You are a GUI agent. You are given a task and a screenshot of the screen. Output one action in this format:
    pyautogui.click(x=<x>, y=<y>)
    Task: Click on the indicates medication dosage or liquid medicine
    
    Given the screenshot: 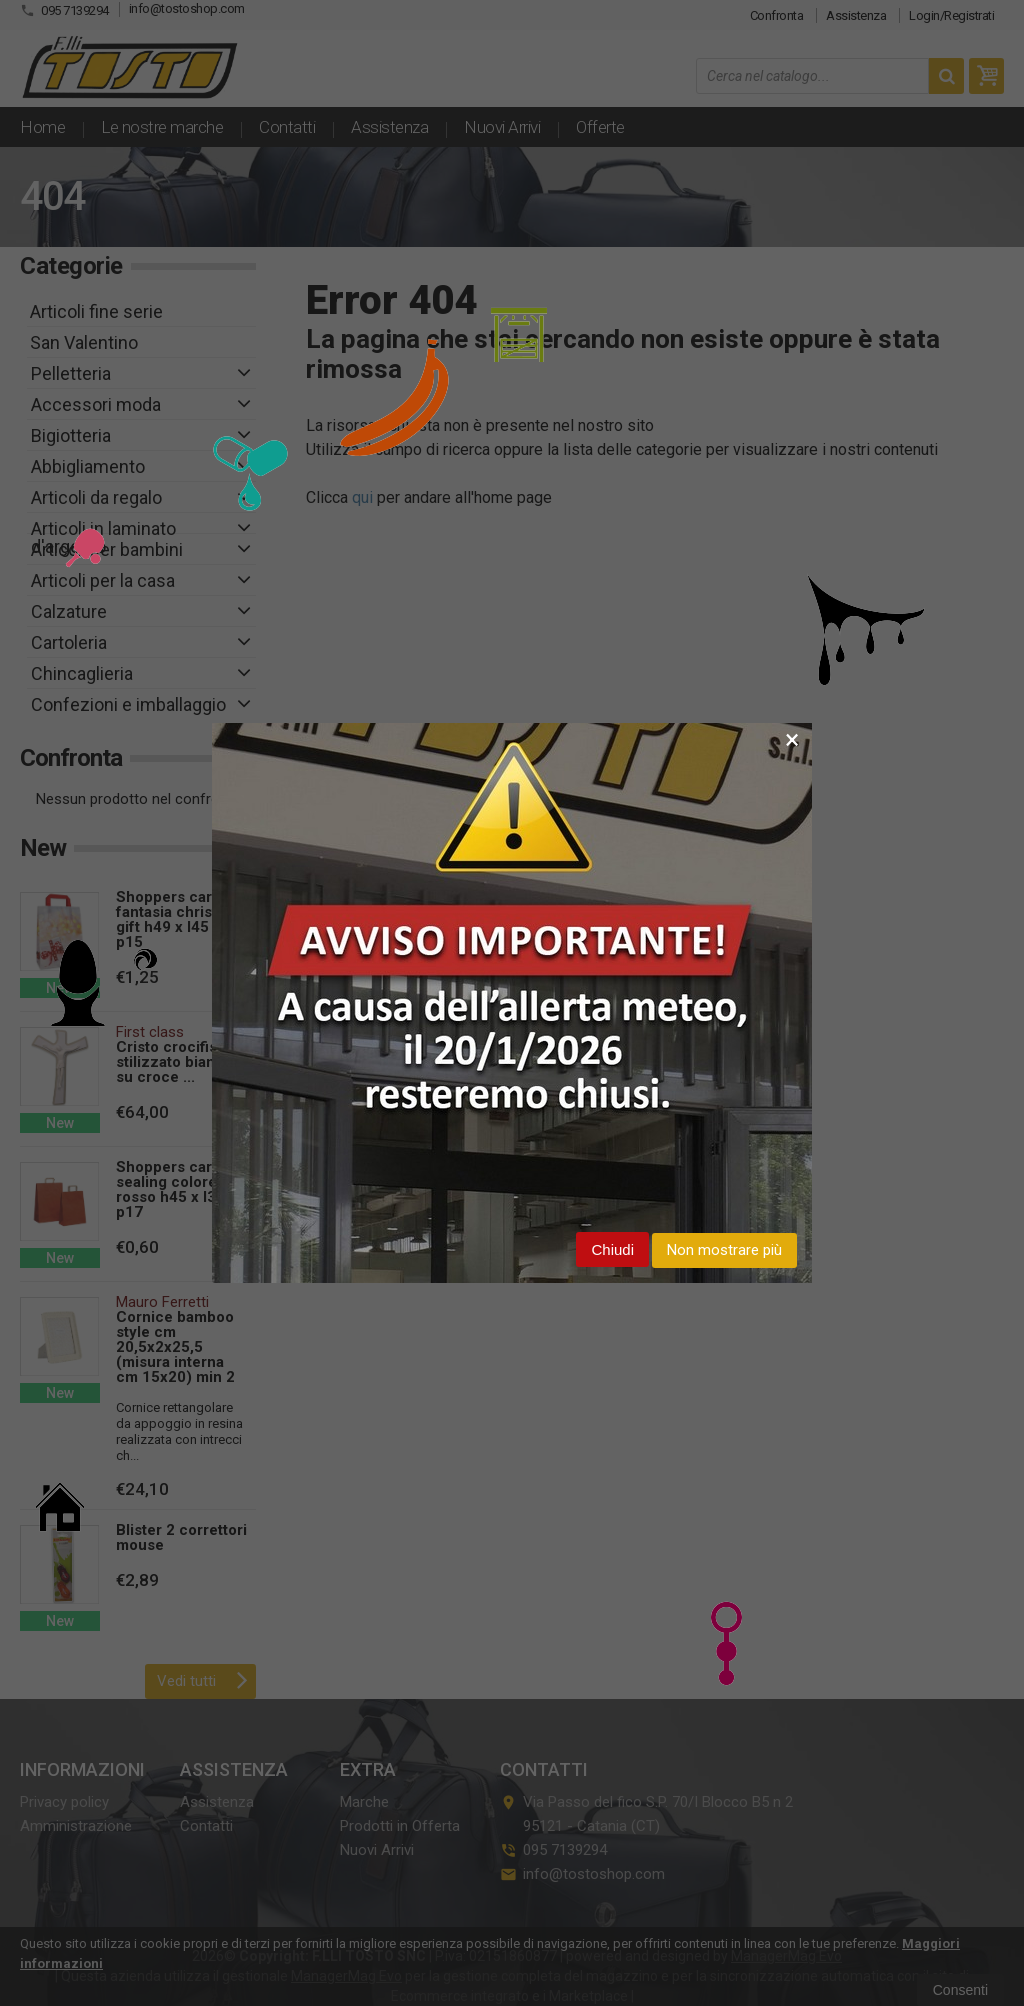 What is the action you would take?
    pyautogui.click(x=250, y=473)
    